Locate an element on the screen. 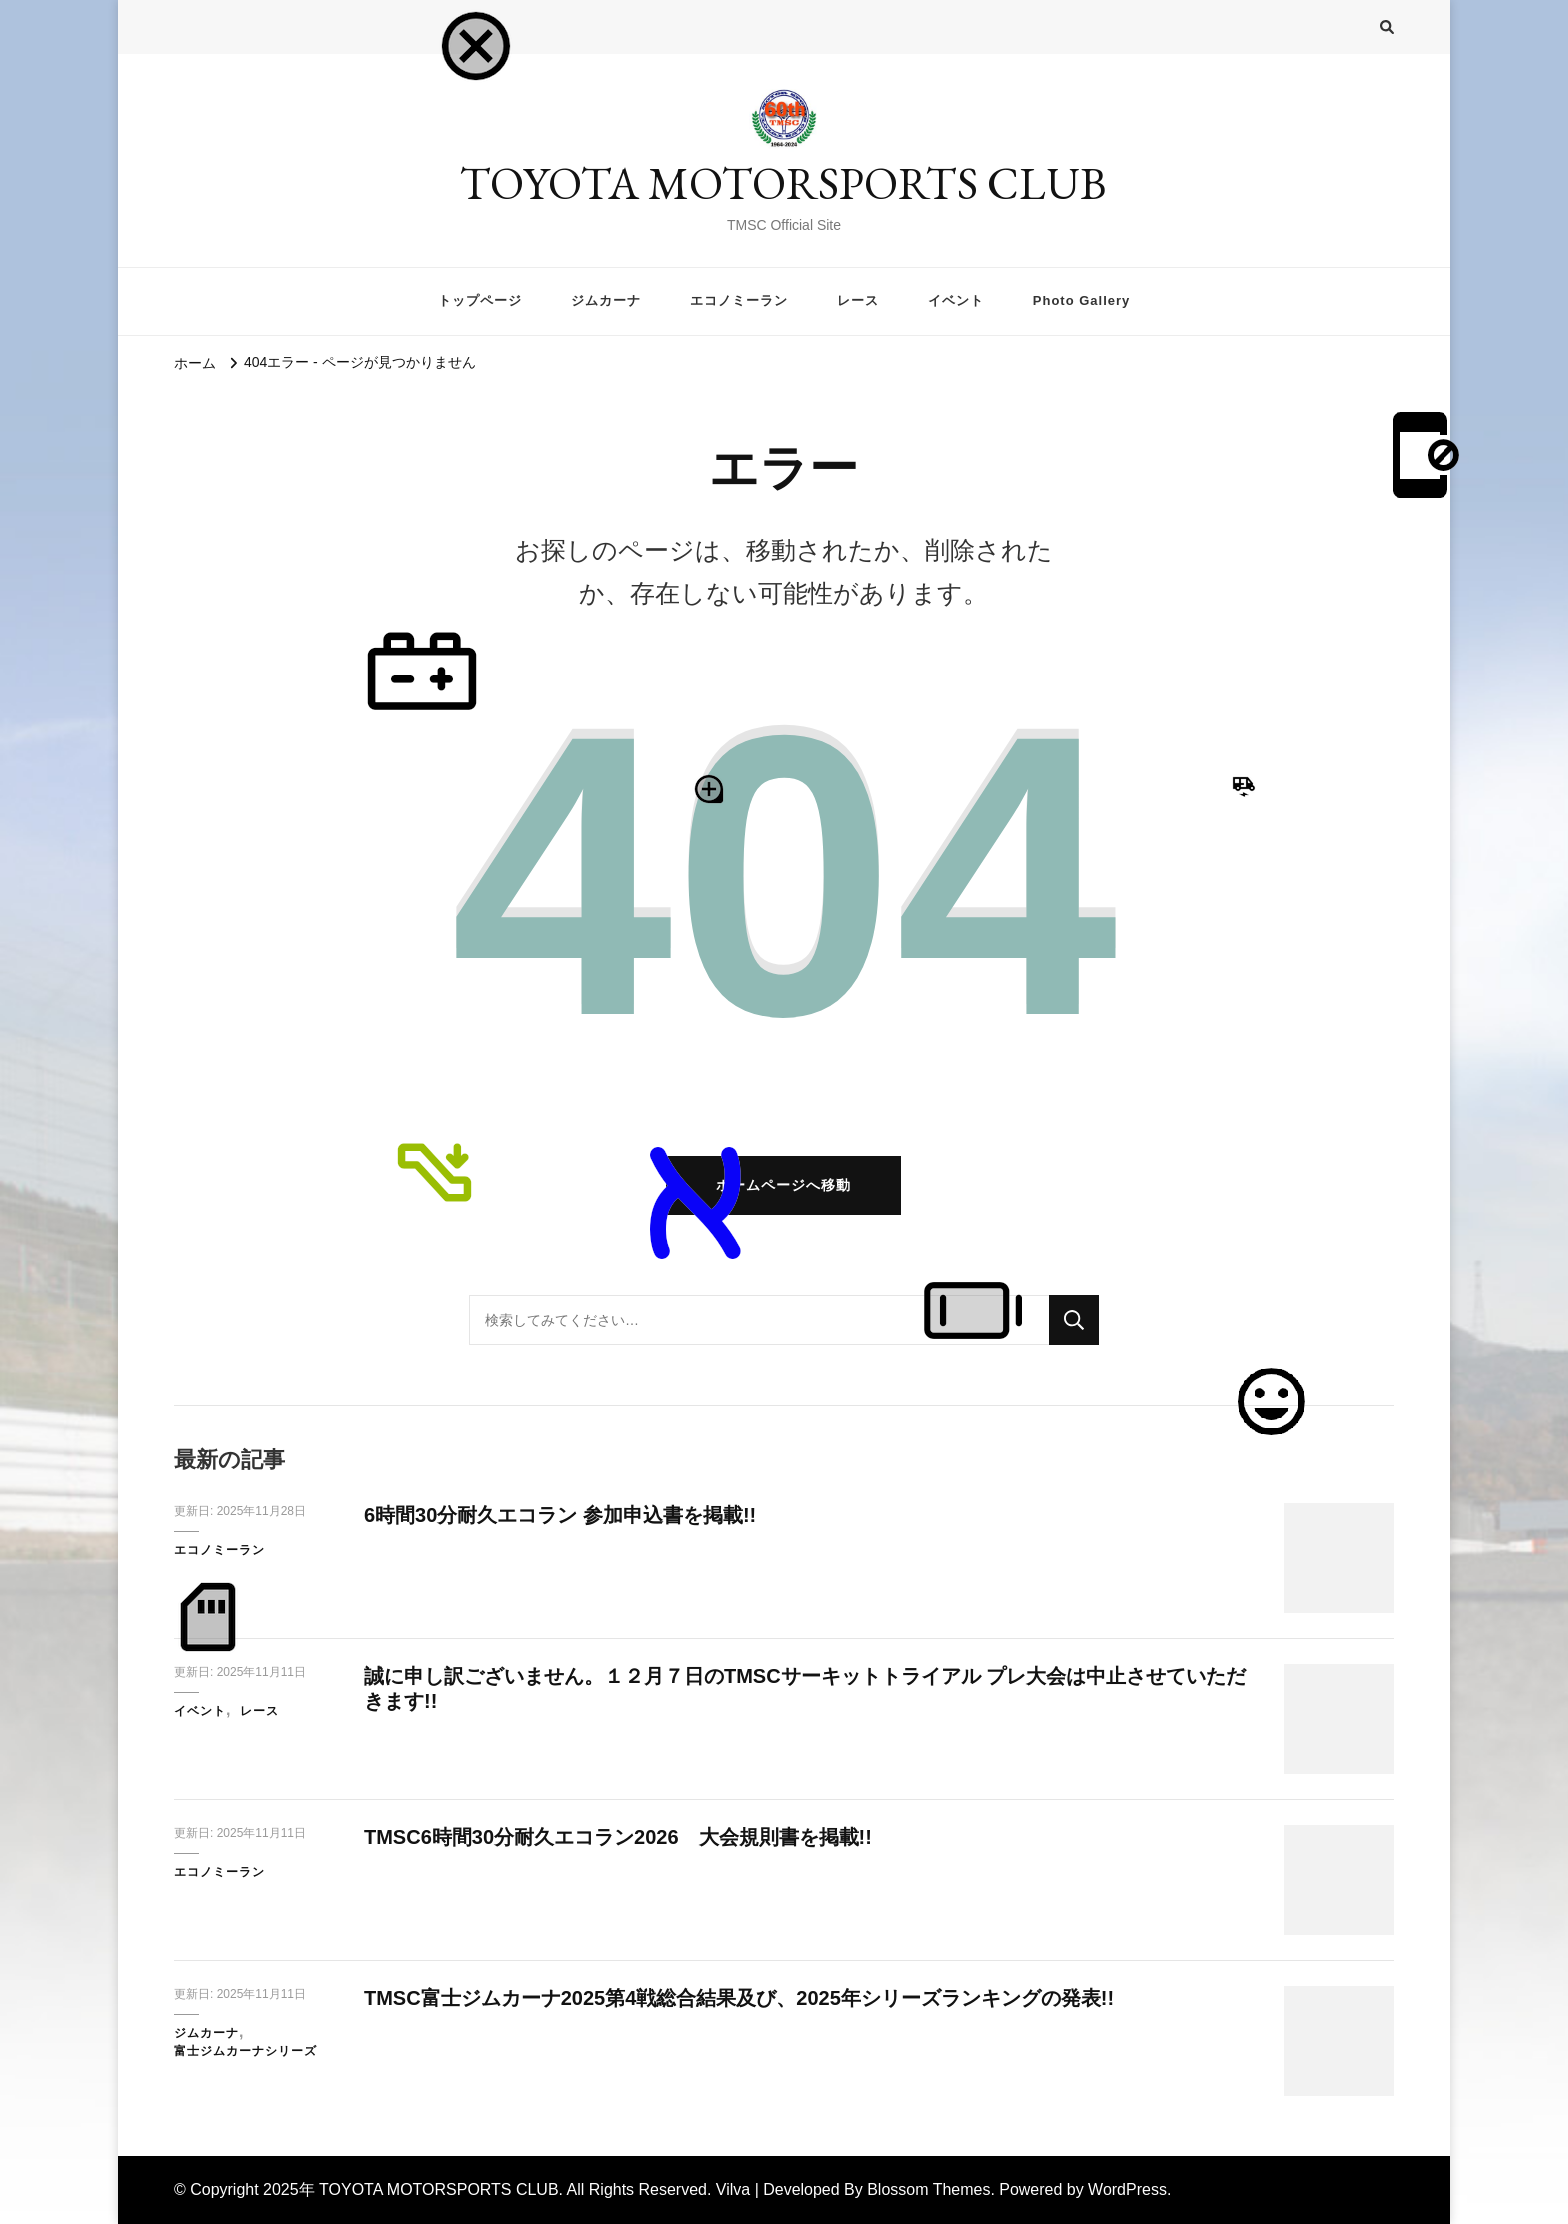 This screenshot has height=2224, width=1568. cancel or close the current action is located at coordinates (476, 46).